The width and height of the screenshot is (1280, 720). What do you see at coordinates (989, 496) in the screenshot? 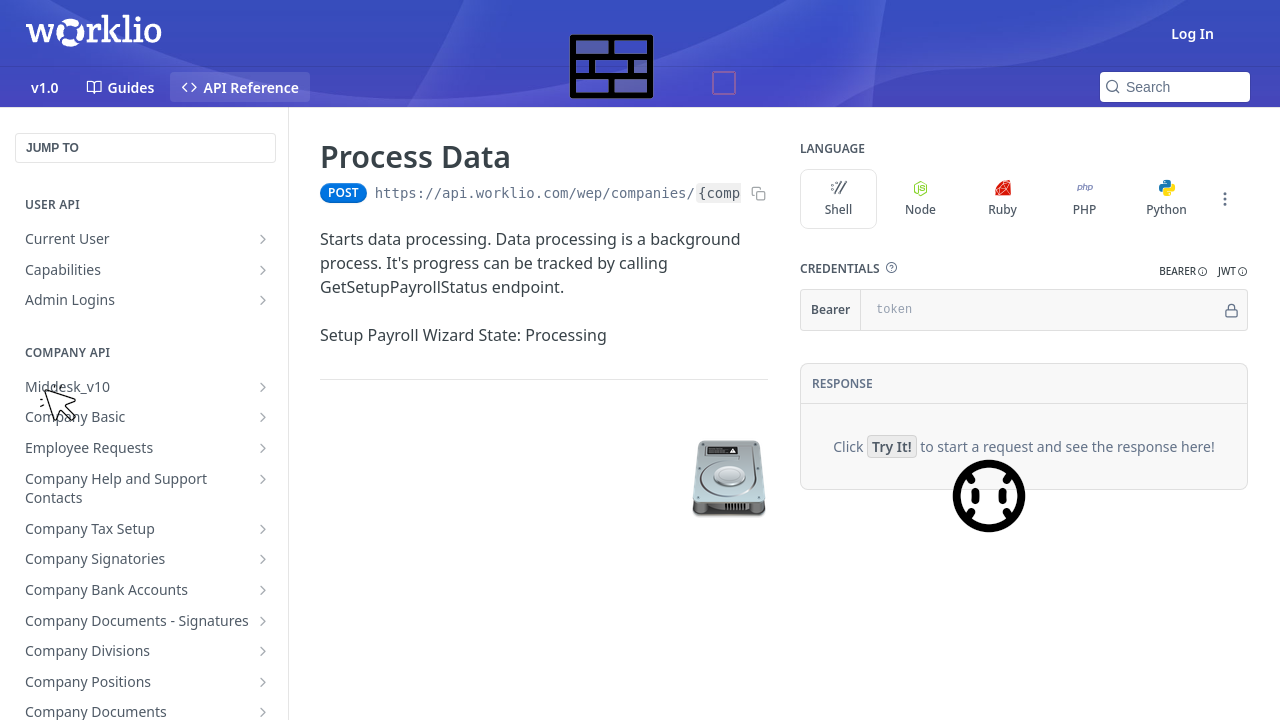
I see `view baseball scores or stats` at bounding box center [989, 496].